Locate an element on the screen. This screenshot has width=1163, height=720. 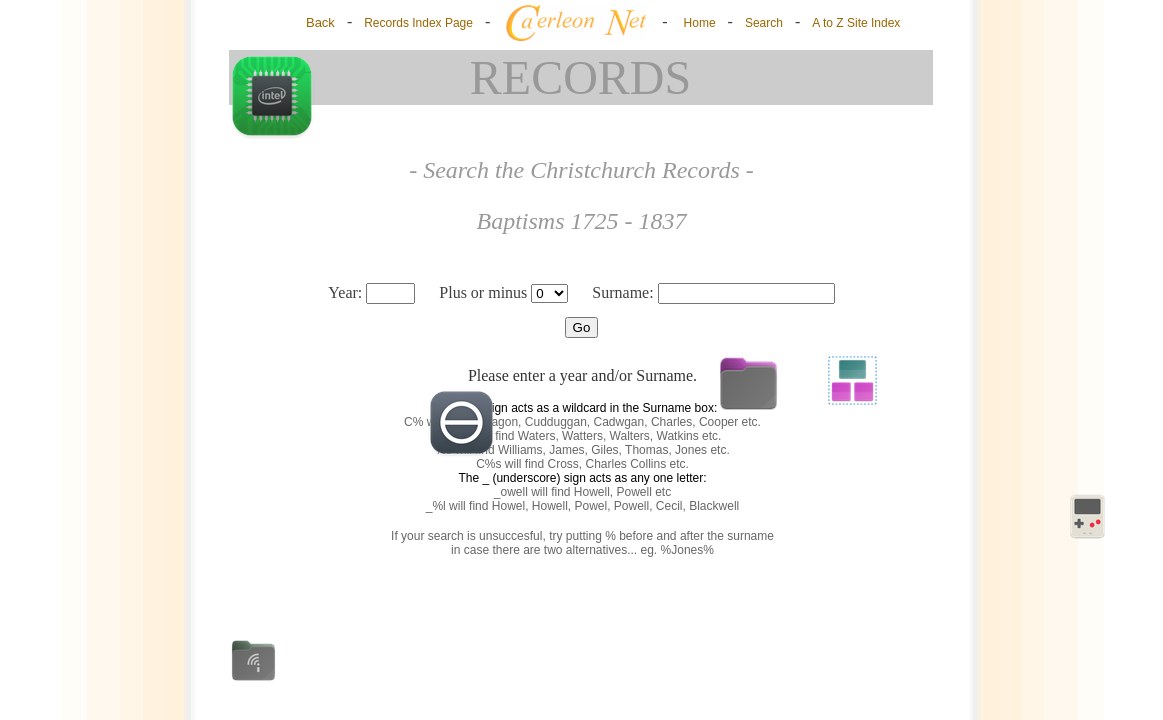
open insync cloud sync folder is located at coordinates (253, 660).